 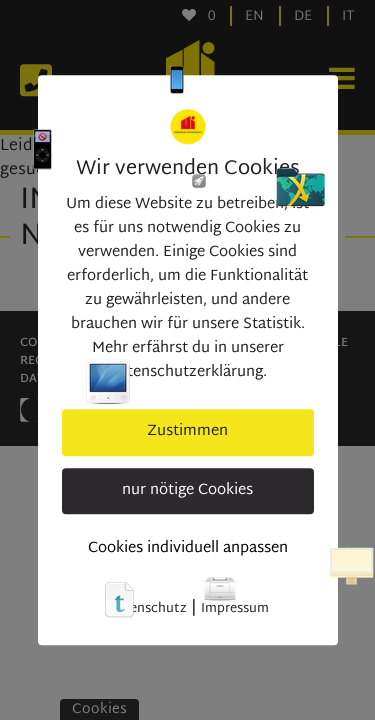 What do you see at coordinates (199, 181) in the screenshot?
I see `open the games app or game center` at bounding box center [199, 181].